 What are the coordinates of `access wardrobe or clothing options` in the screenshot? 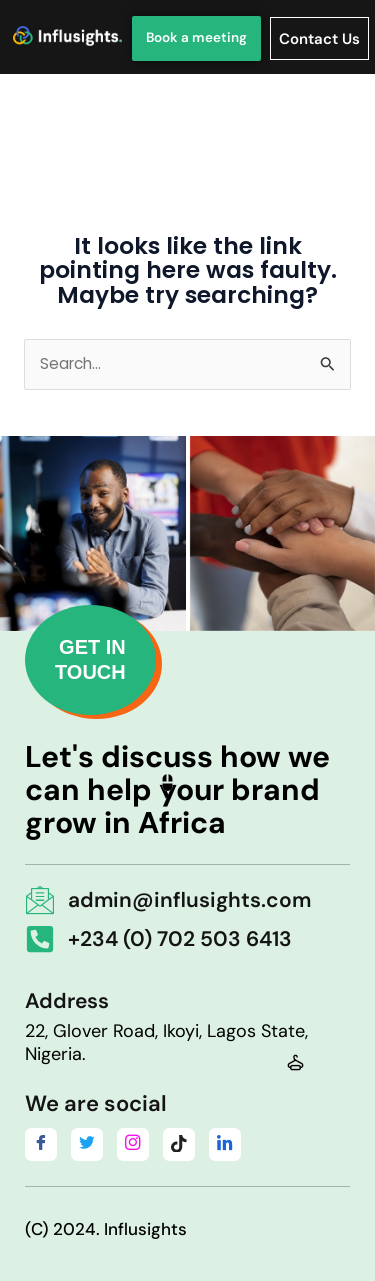 It's located at (295, 1062).